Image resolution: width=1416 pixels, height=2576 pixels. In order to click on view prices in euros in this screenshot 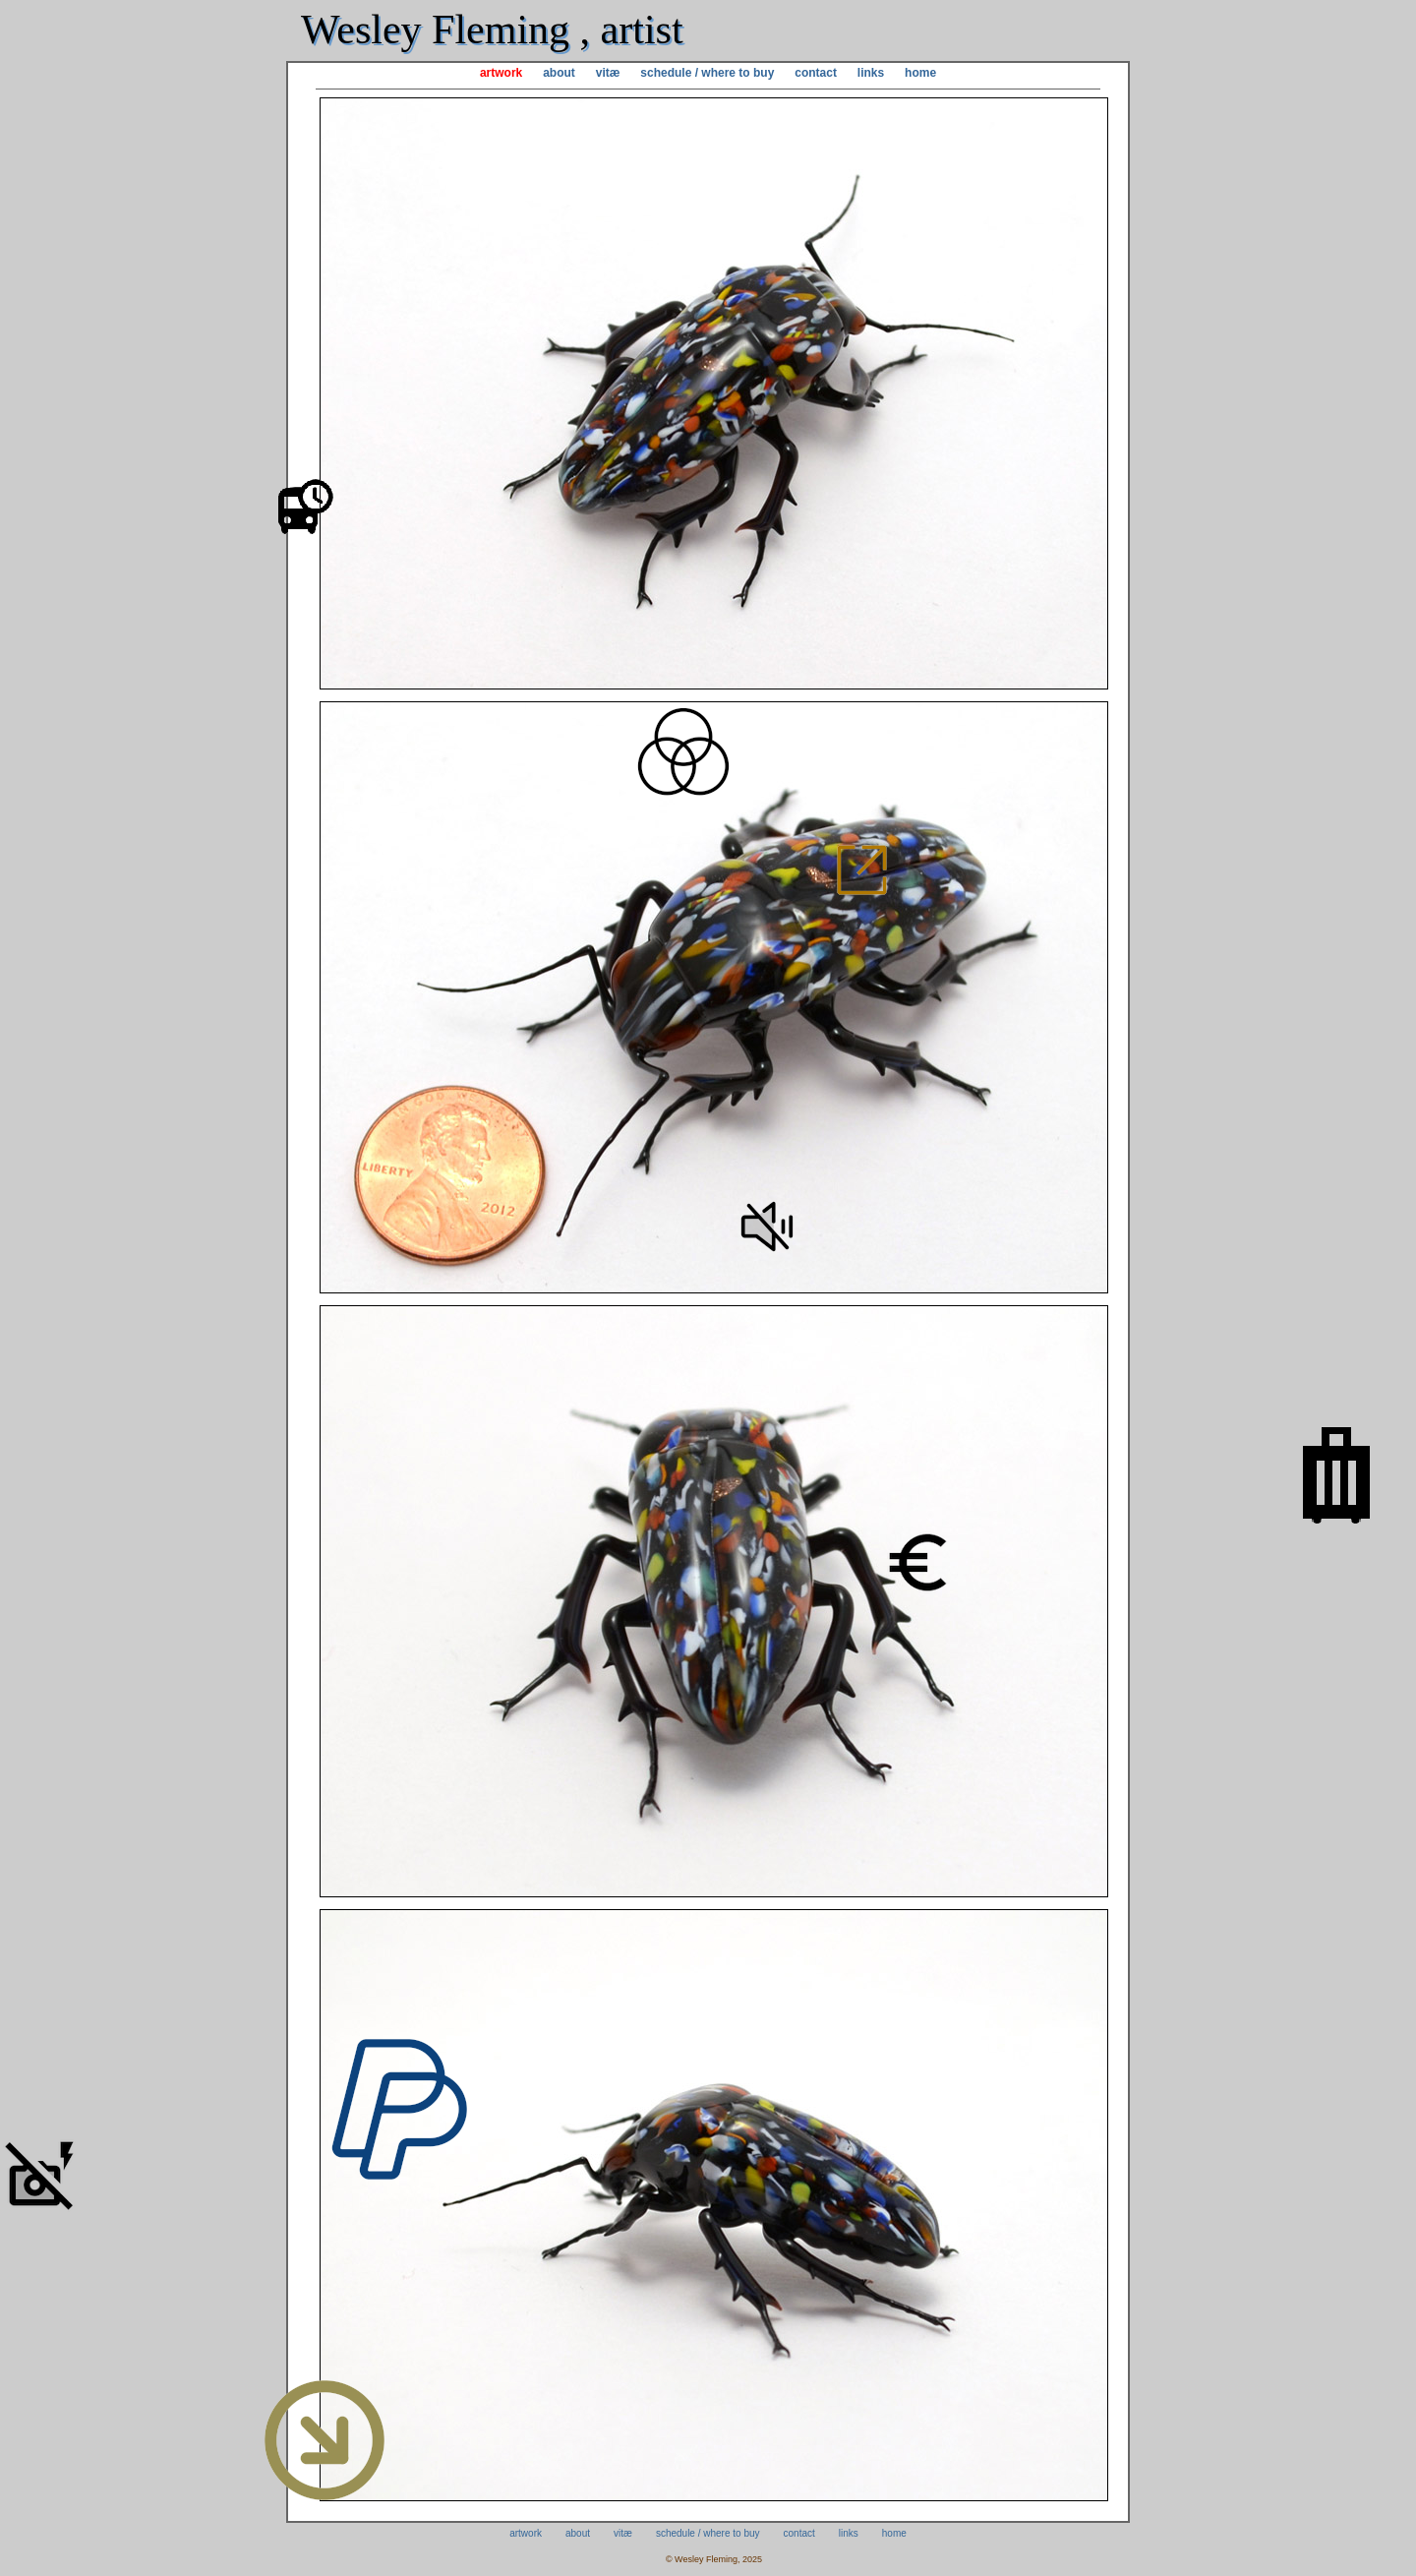, I will do `click(917, 1562)`.